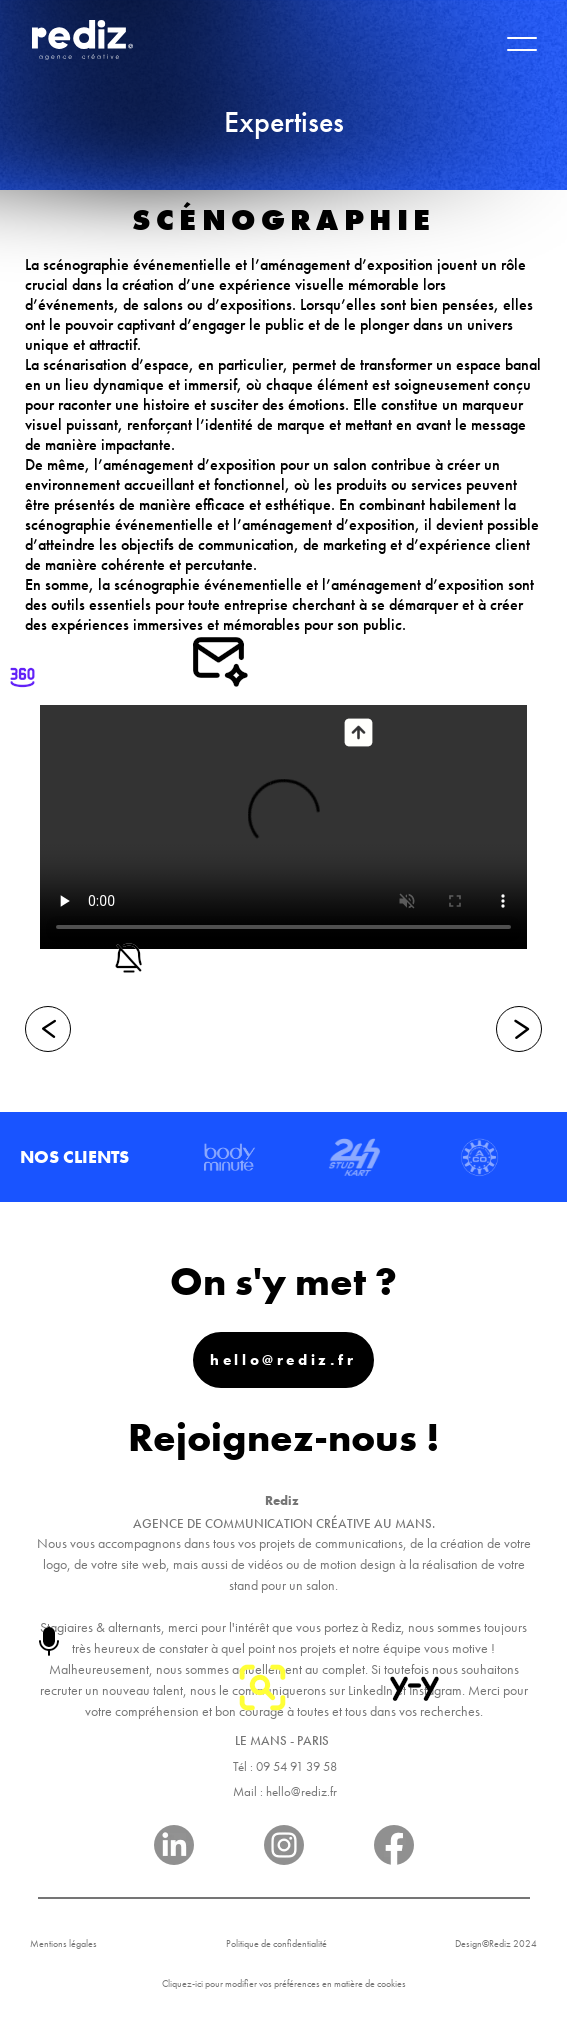 This screenshot has height=2029, width=567. Describe the element at coordinates (218, 657) in the screenshot. I see `AI-powered email or smart compose feature` at that location.